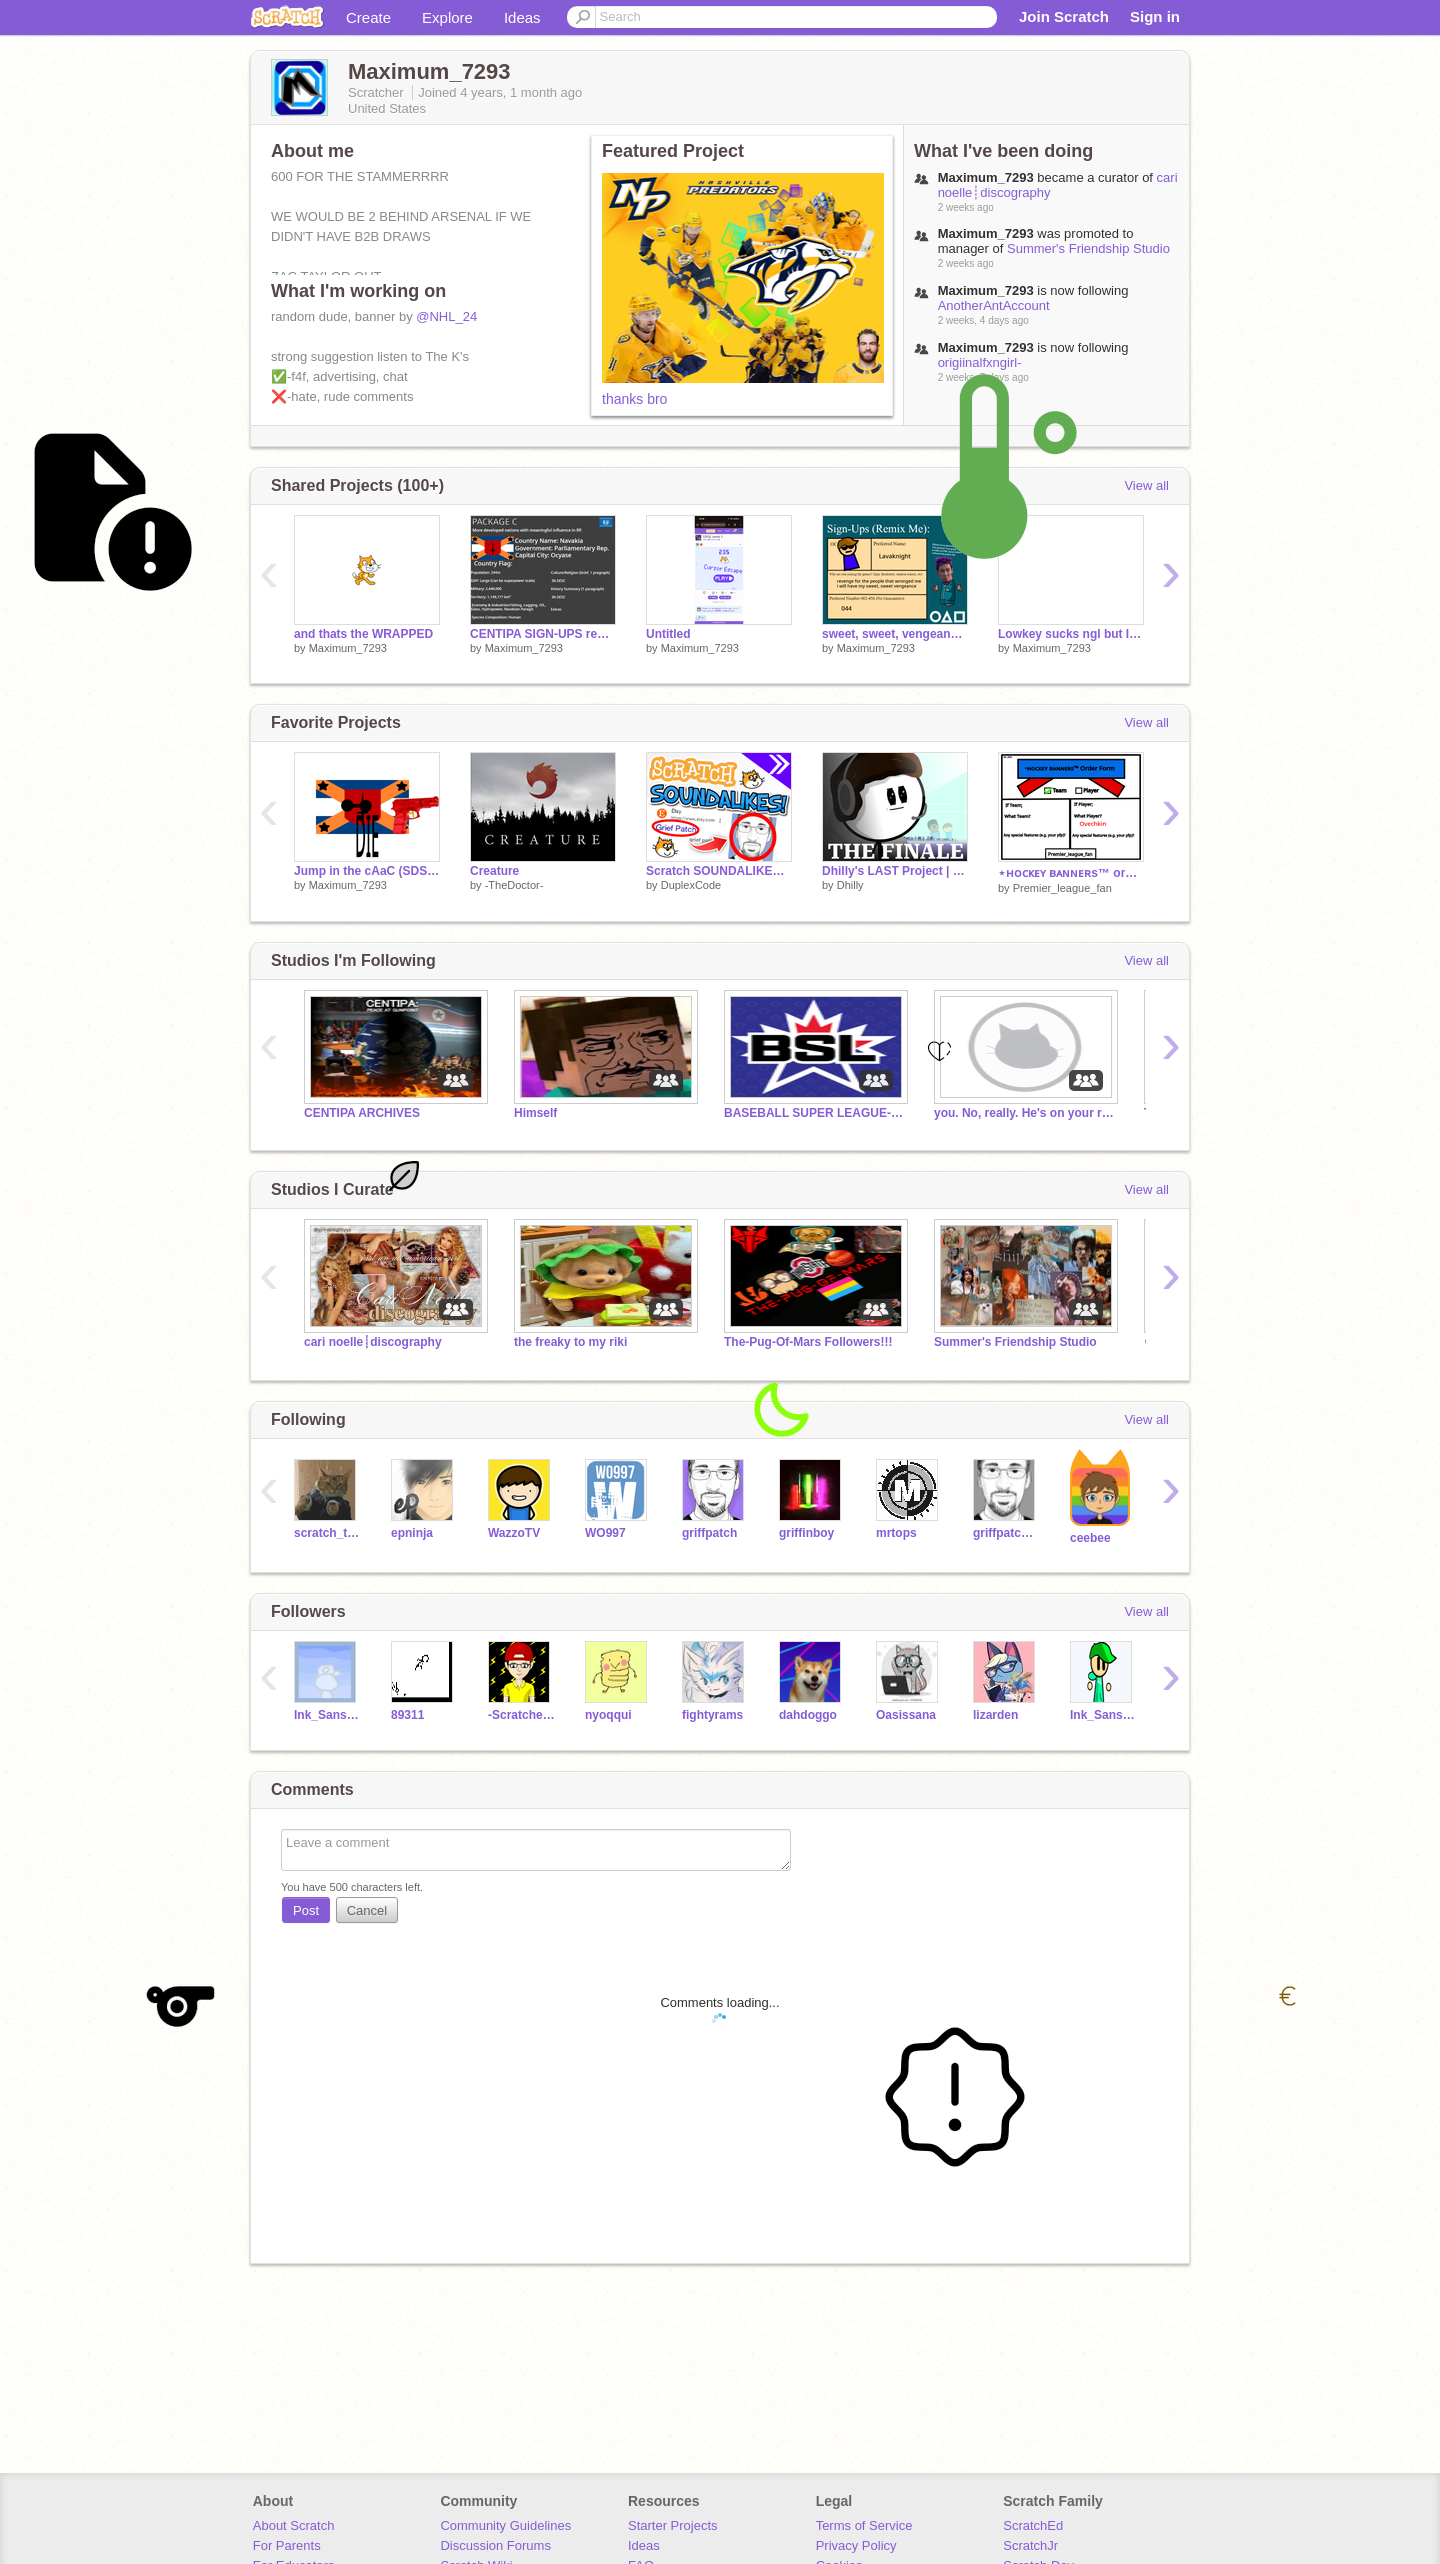 This screenshot has width=1440, height=2564. What do you see at coordinates (1289, 1996) in the screenshot?
I see `view prices in euros` at bounding box center [1289, 1996].